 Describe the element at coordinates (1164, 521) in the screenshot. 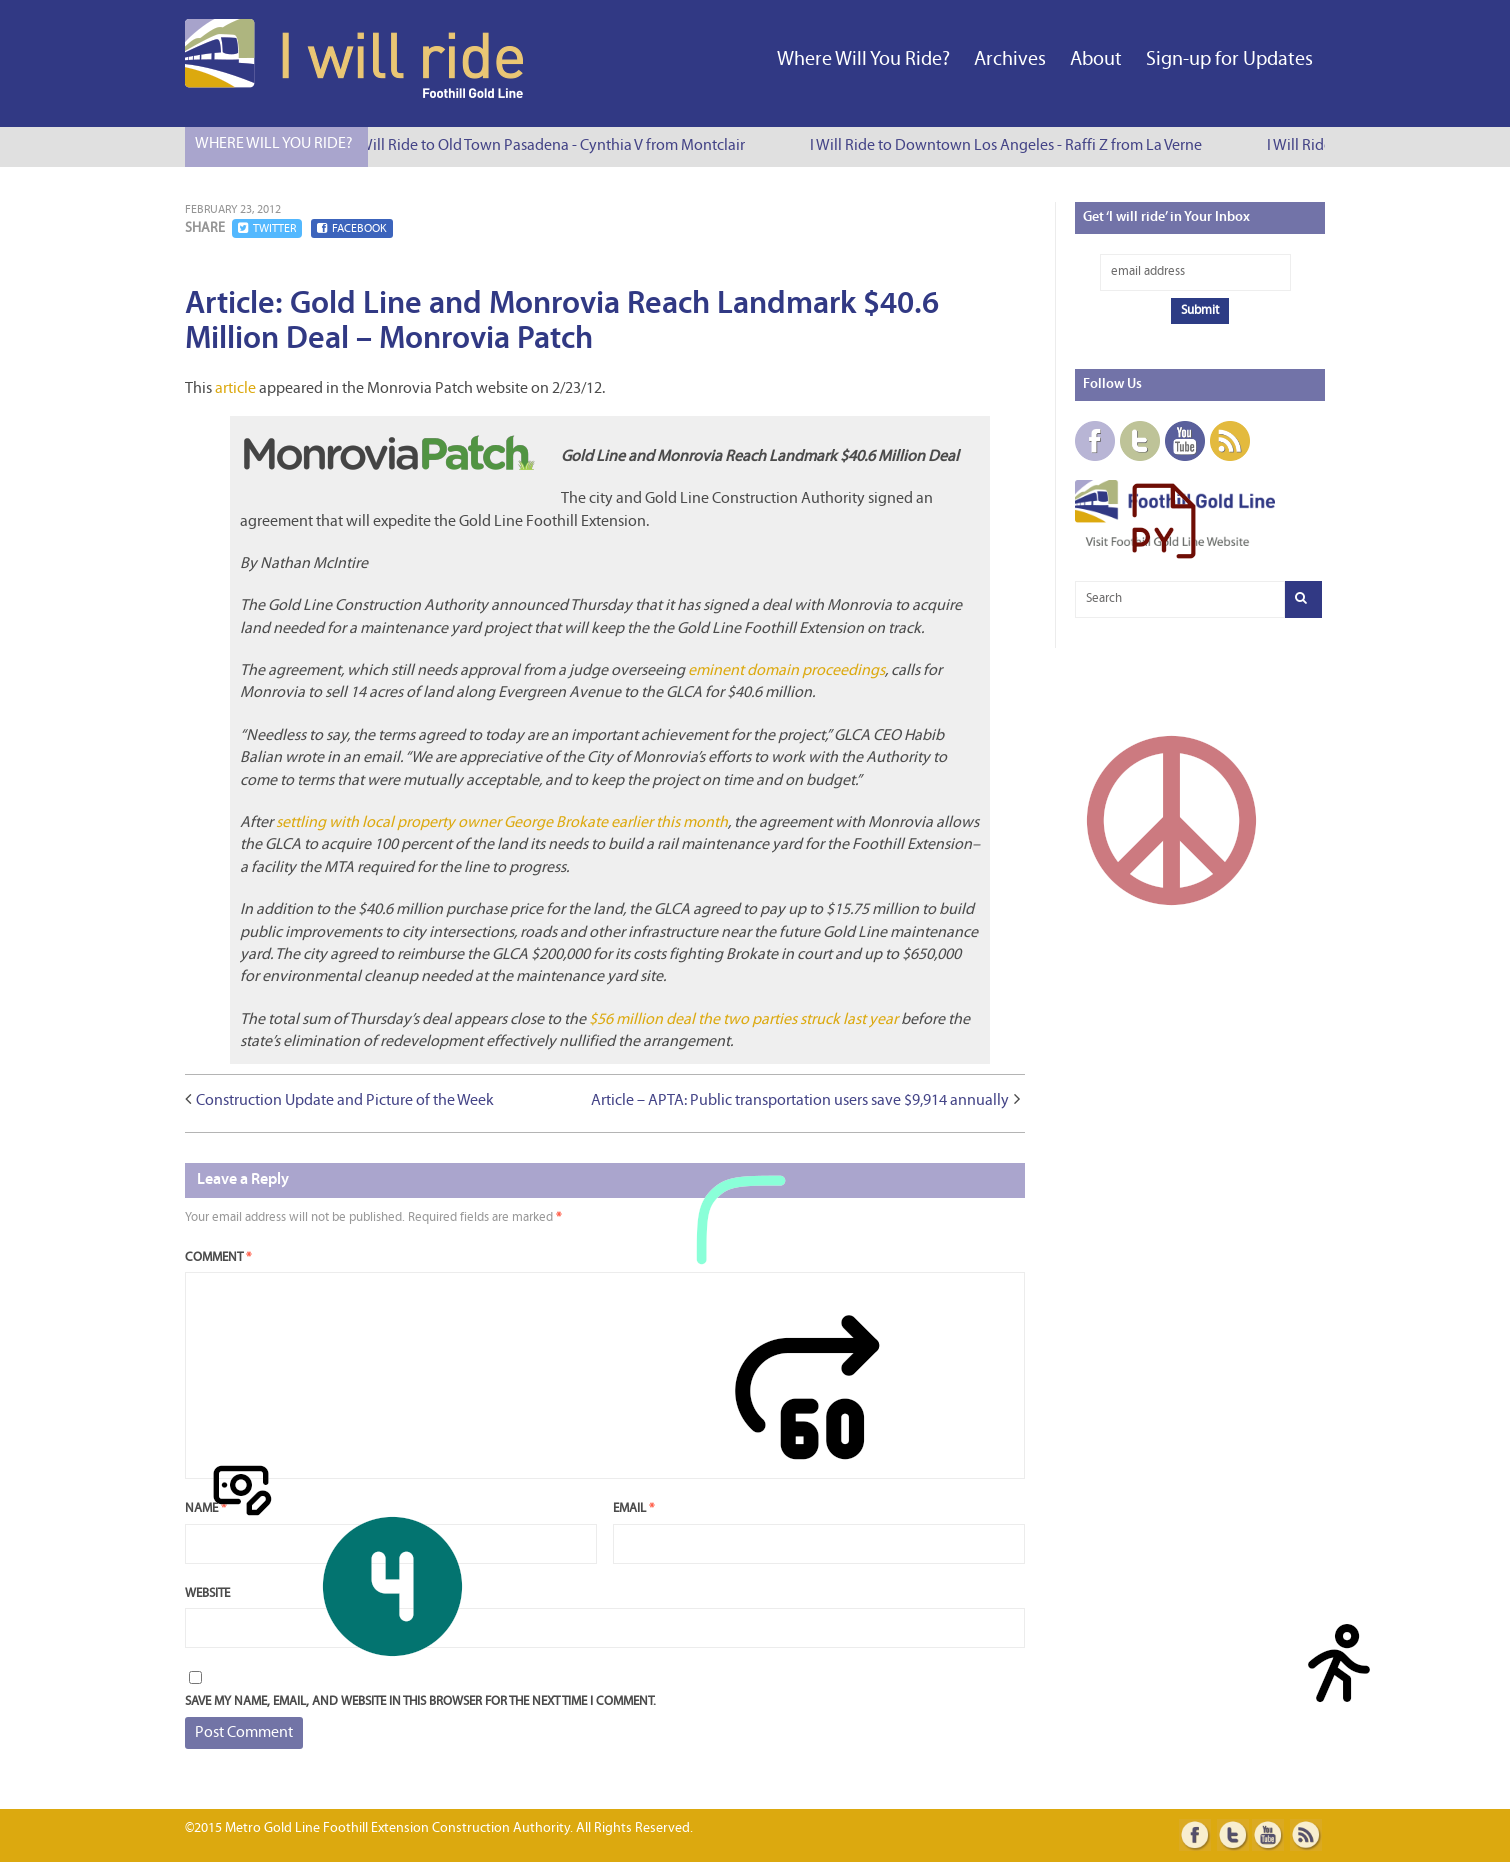

I see `python script file` at that location.